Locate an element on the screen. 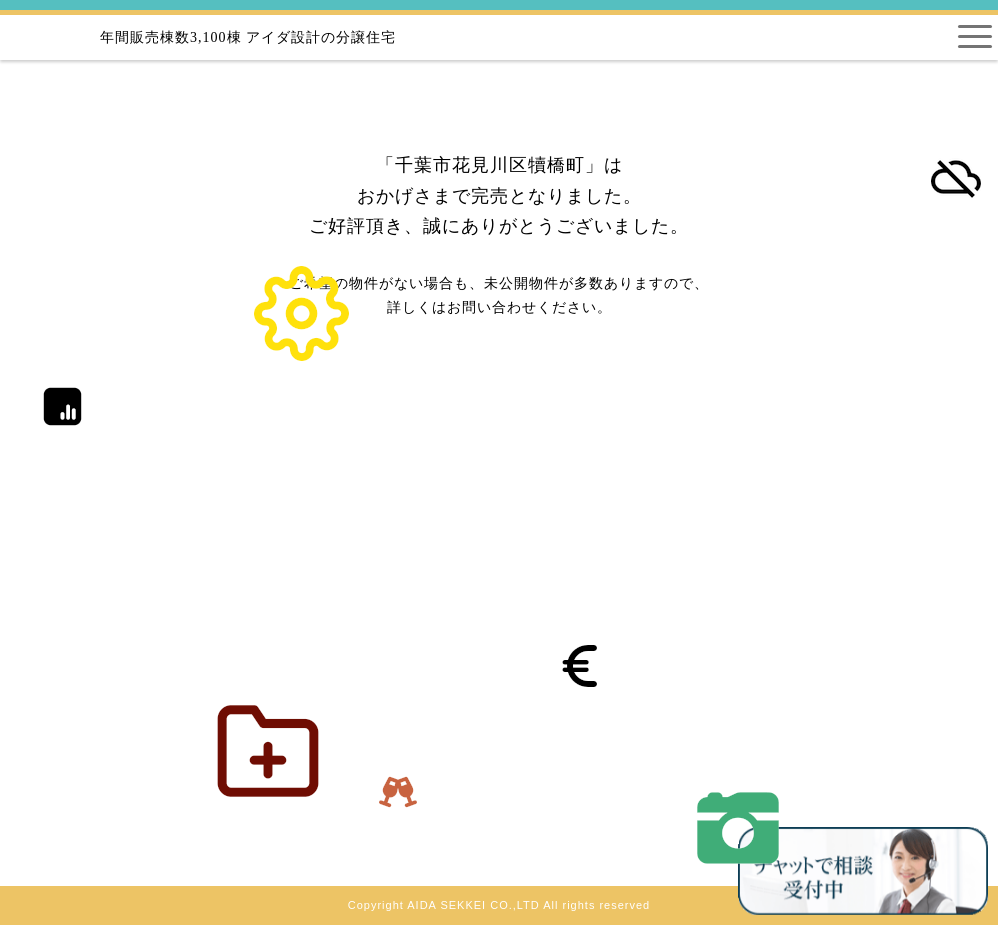 The image size is (998, 925). align content to bottom-right corner is located at coordinates (62, 406).